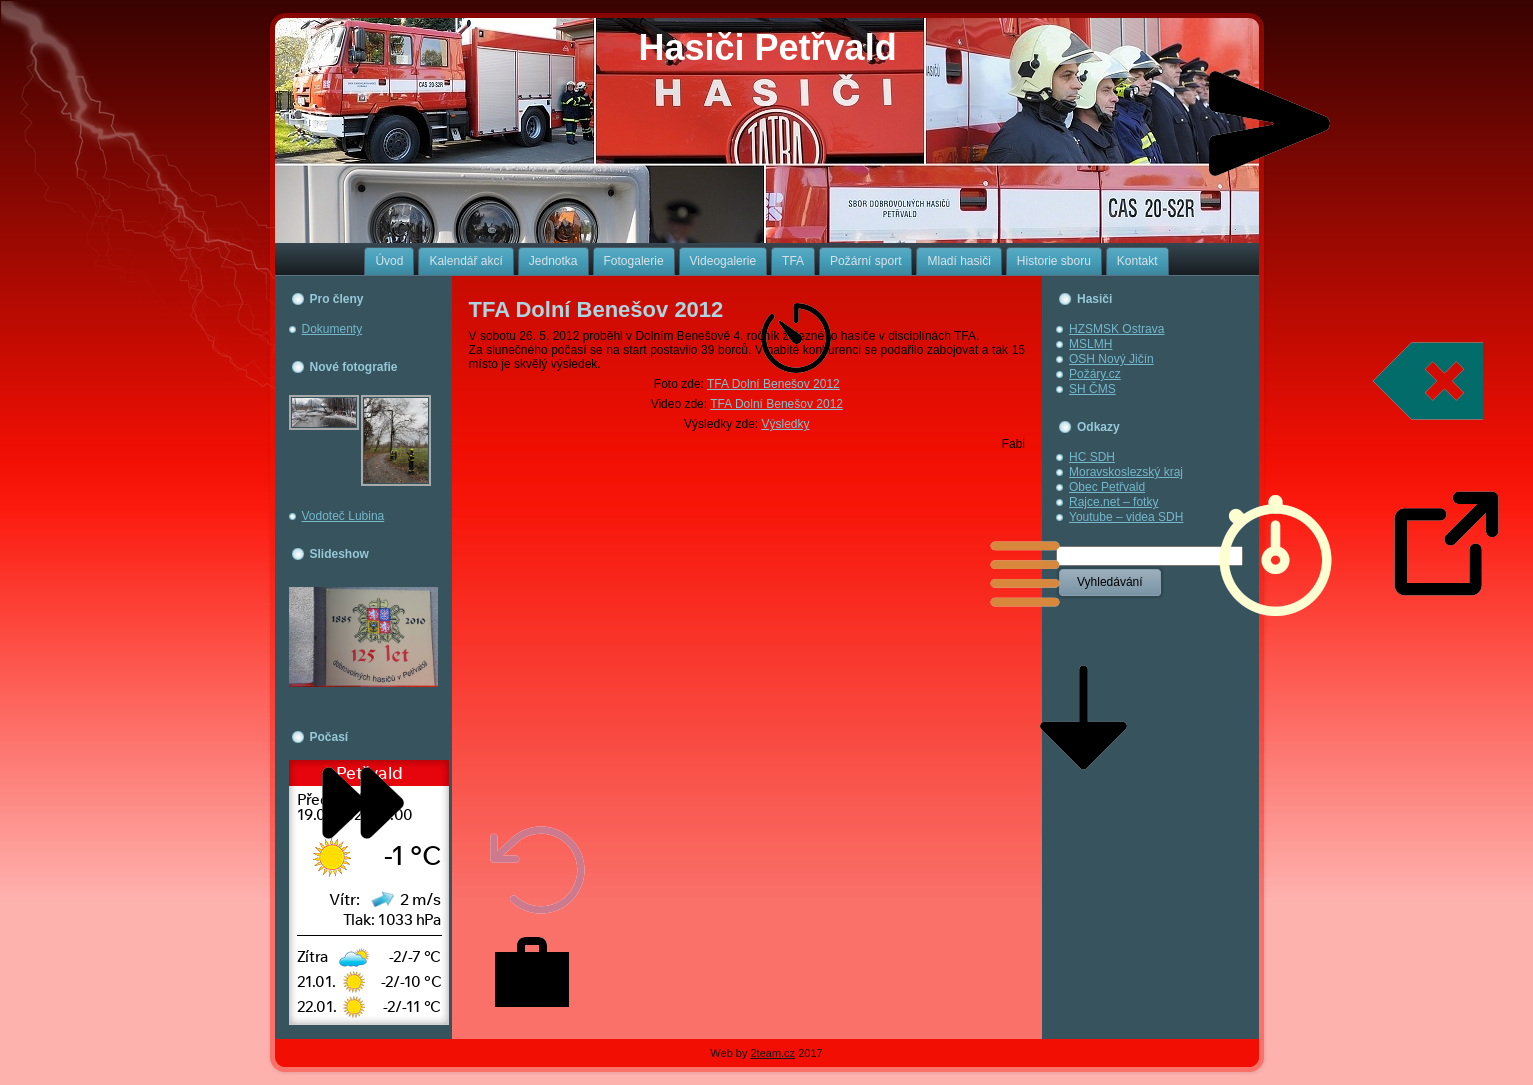  What do you see at coordinates (1269, 123) in the screenshot?
I see `send a message` at bounding box center [1269, 123].